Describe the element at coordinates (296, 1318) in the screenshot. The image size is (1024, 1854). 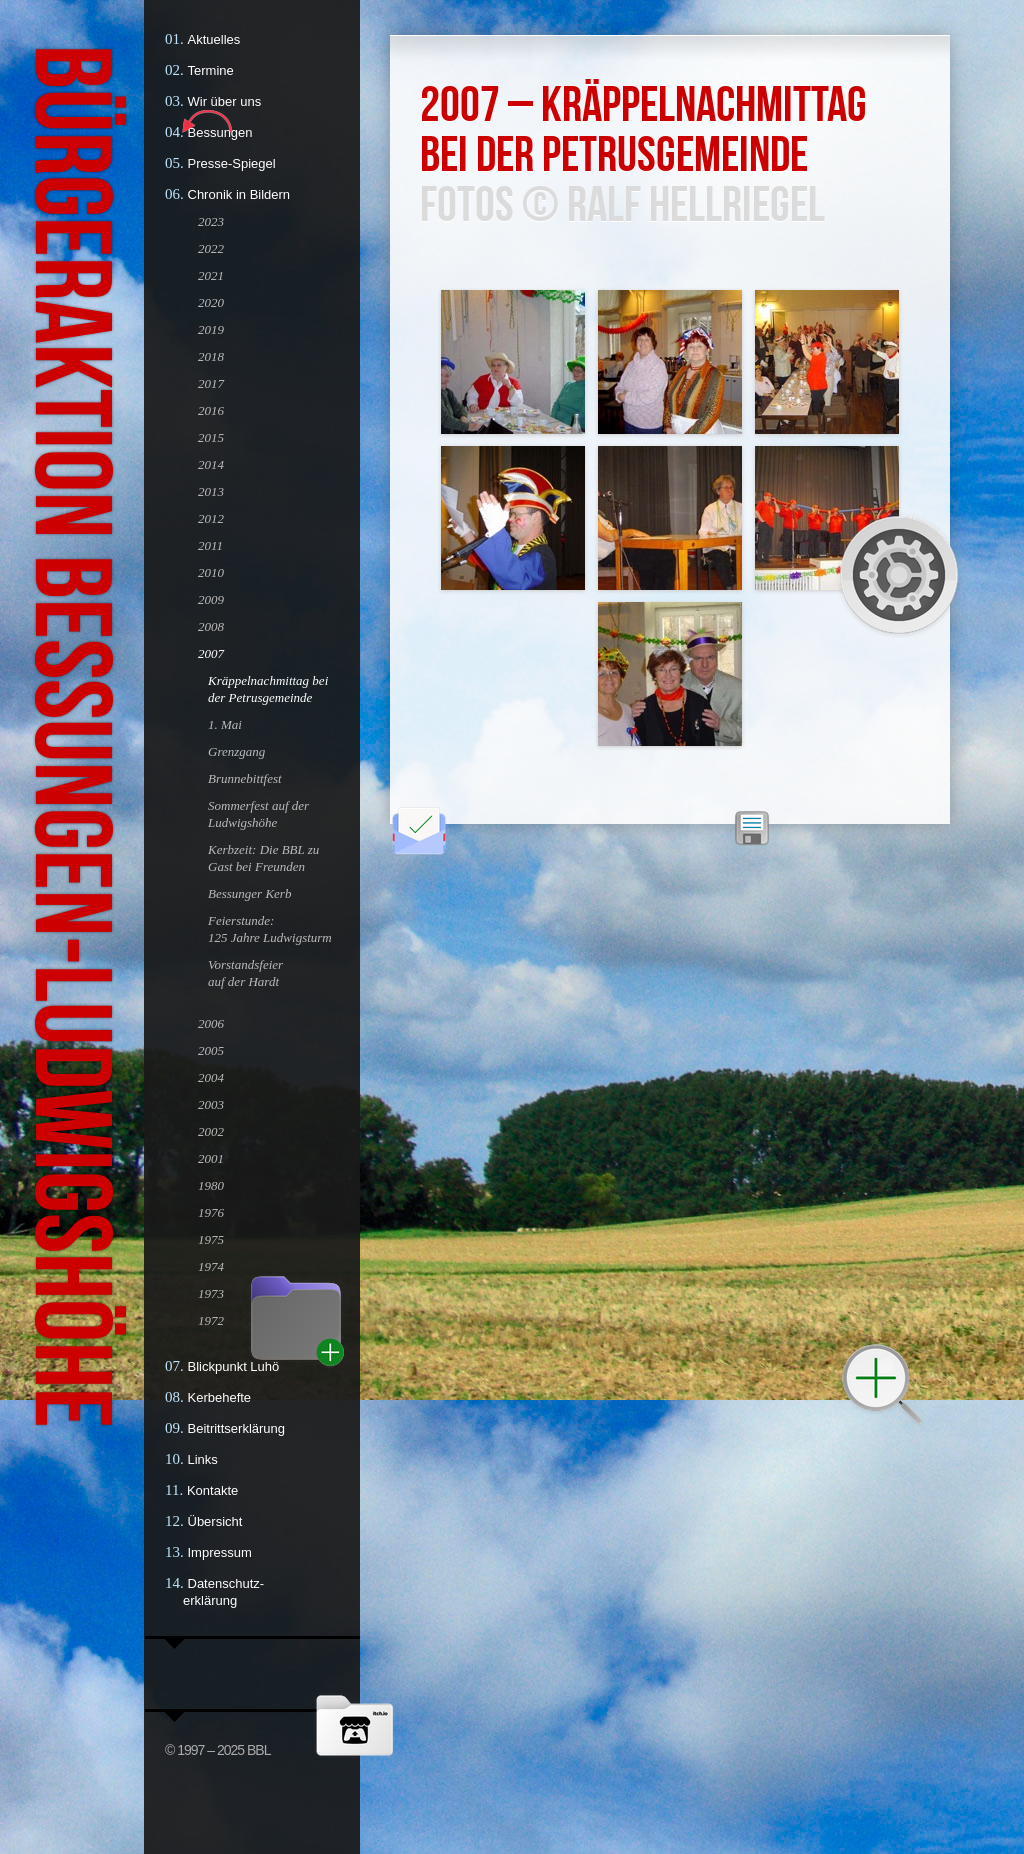
I see `create a new folder` at that location.